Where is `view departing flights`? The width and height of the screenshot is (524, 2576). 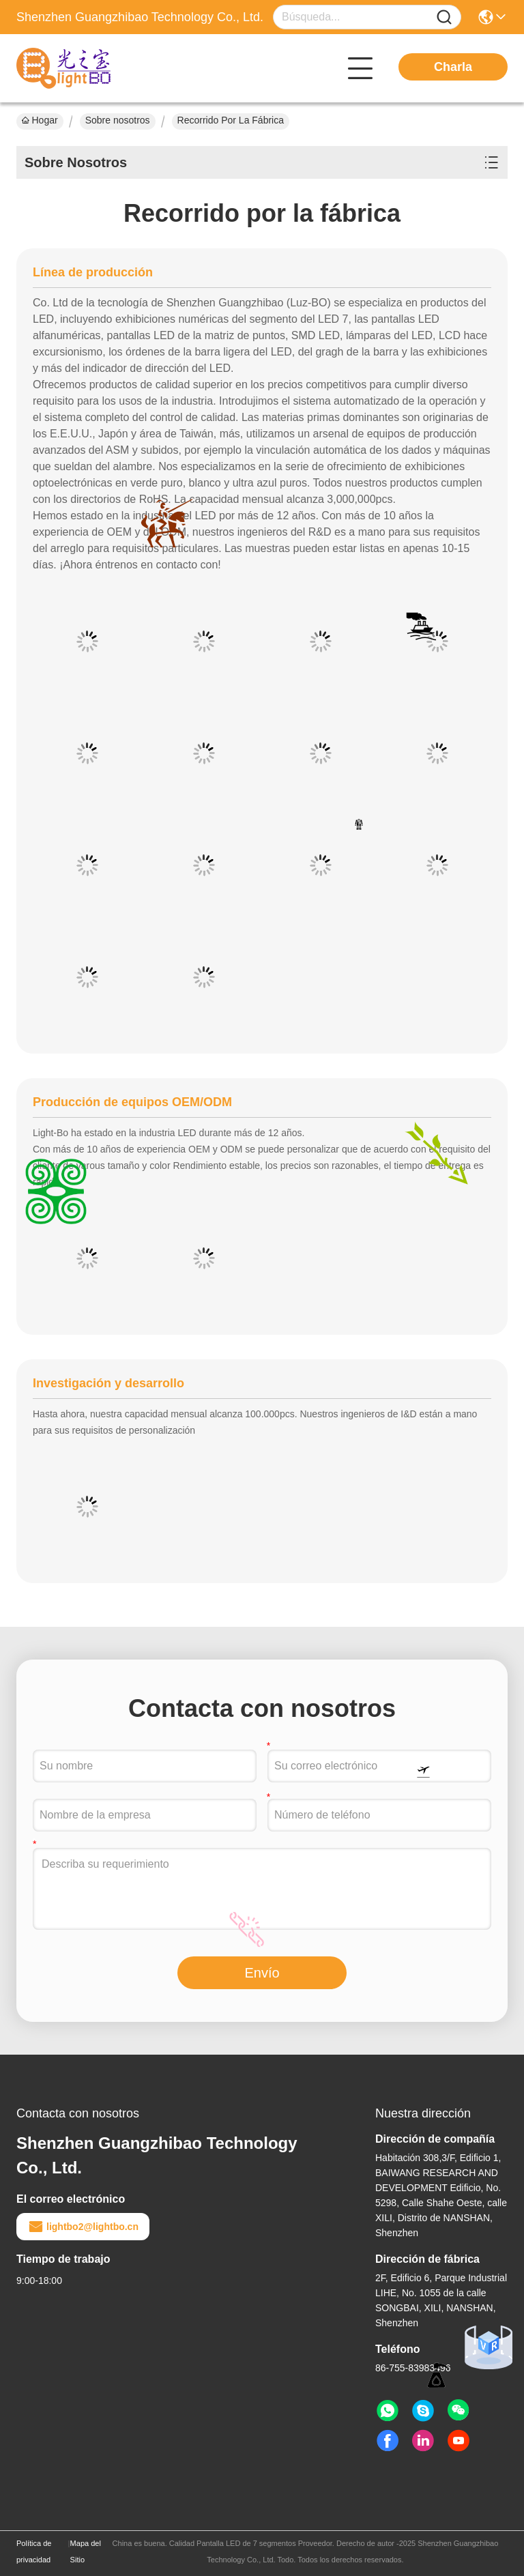 view departing flights is located at coordinates (423, 1771).